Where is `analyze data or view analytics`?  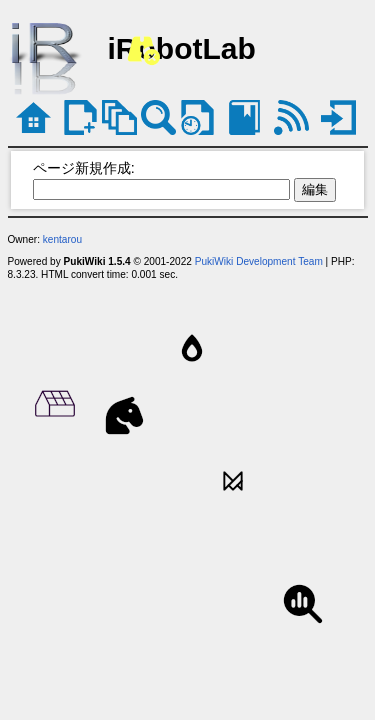
analyze data or view analytics is located at coordinates (303, 604).